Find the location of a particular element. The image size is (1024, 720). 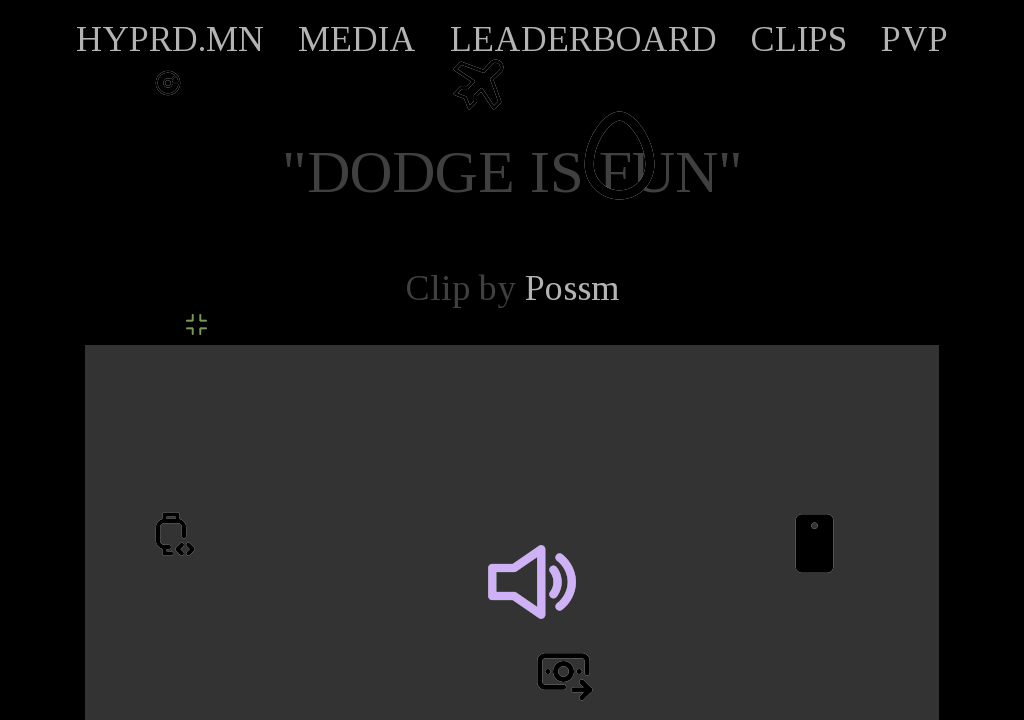

transfer money or send funds is located at coordinates (563, 671).